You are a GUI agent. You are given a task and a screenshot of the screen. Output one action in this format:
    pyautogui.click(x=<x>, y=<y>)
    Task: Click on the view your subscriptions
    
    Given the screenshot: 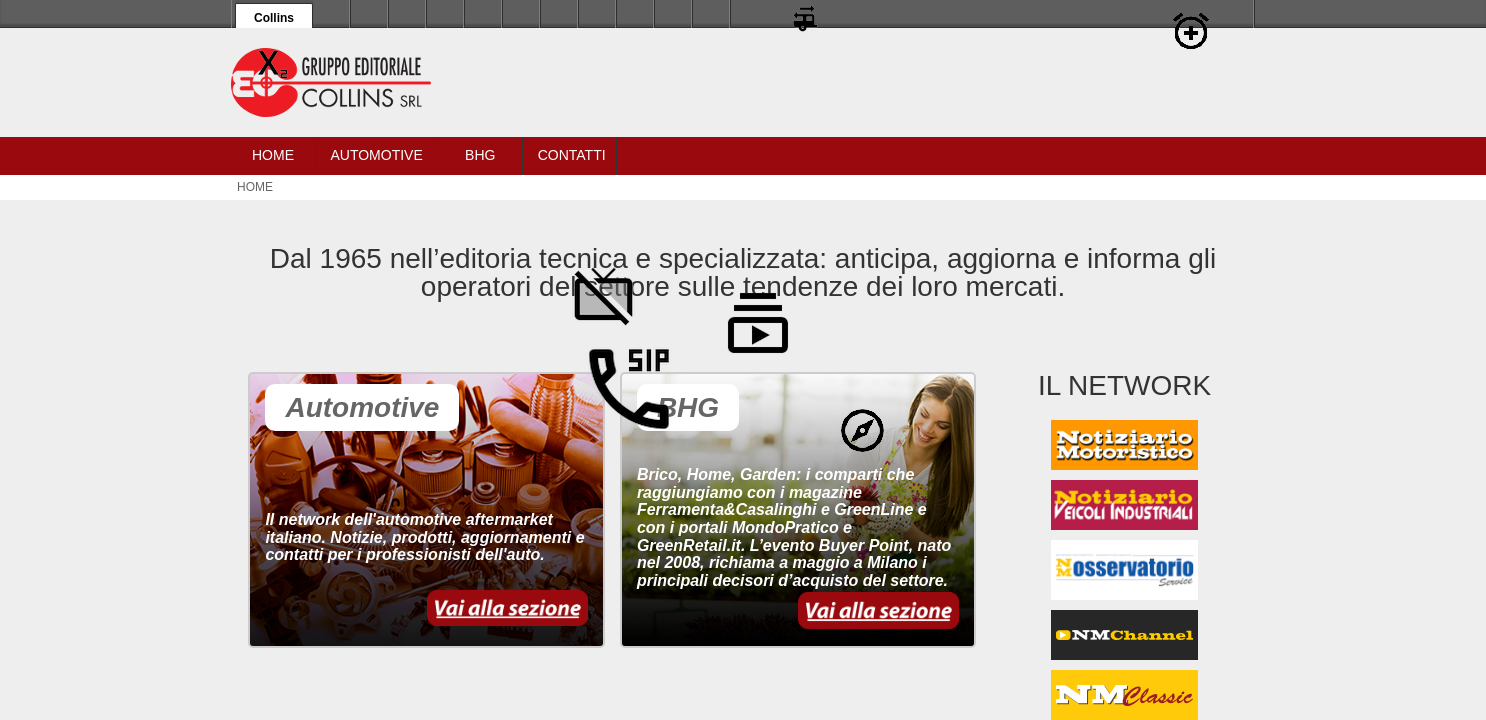 What is the action you would take?
    pyautogui.click(x=758, y=323)
    